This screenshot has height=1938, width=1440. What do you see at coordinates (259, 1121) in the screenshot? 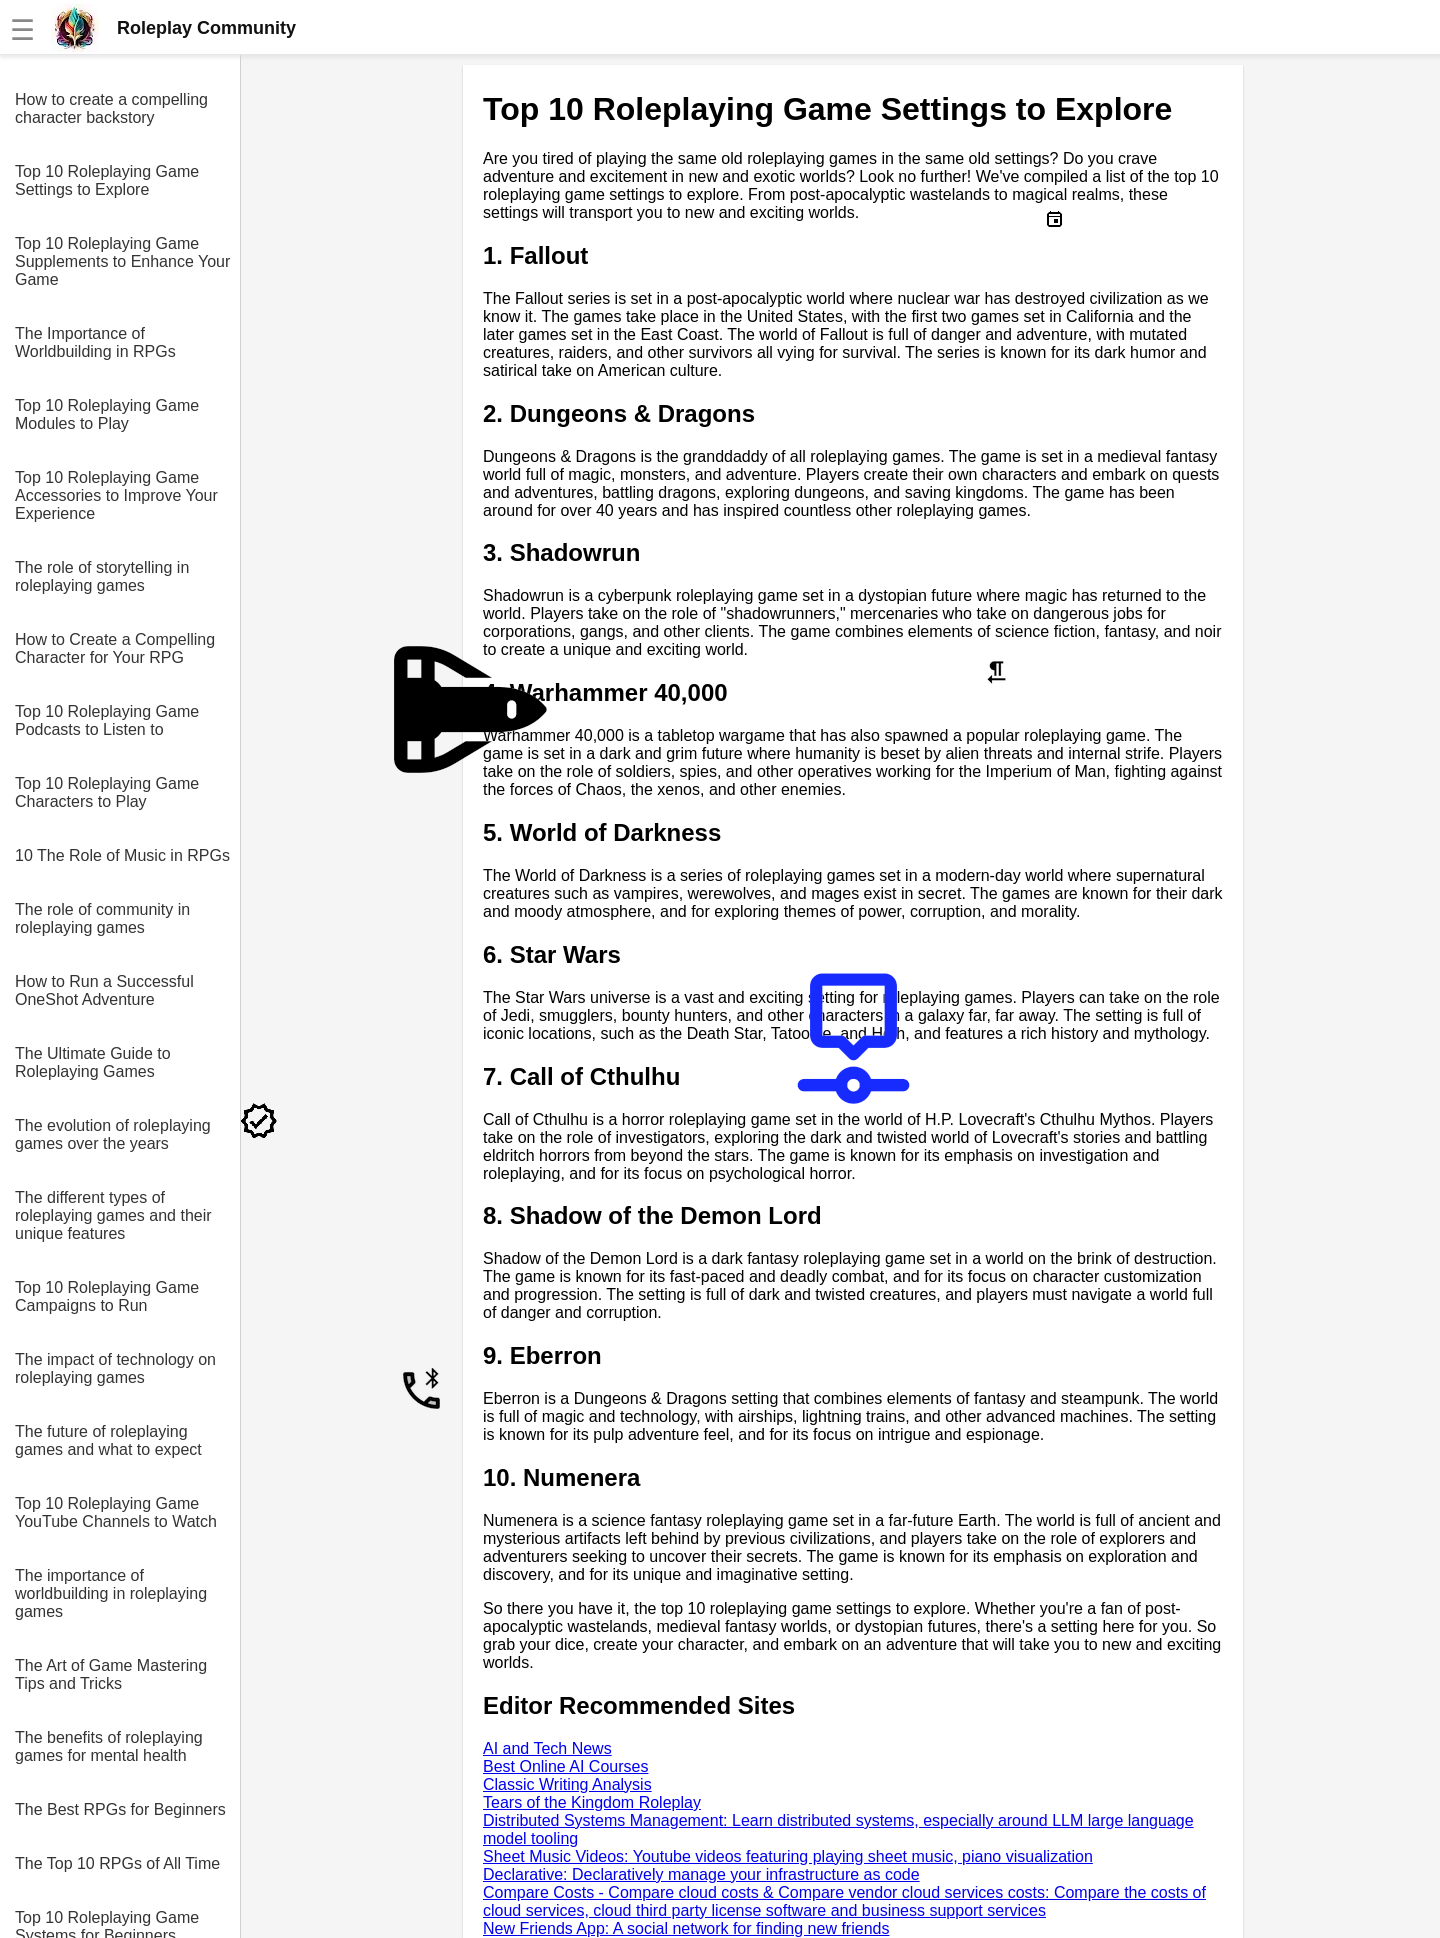
I see `indicates a verified account or profile` at bounding box center [259, 1121].